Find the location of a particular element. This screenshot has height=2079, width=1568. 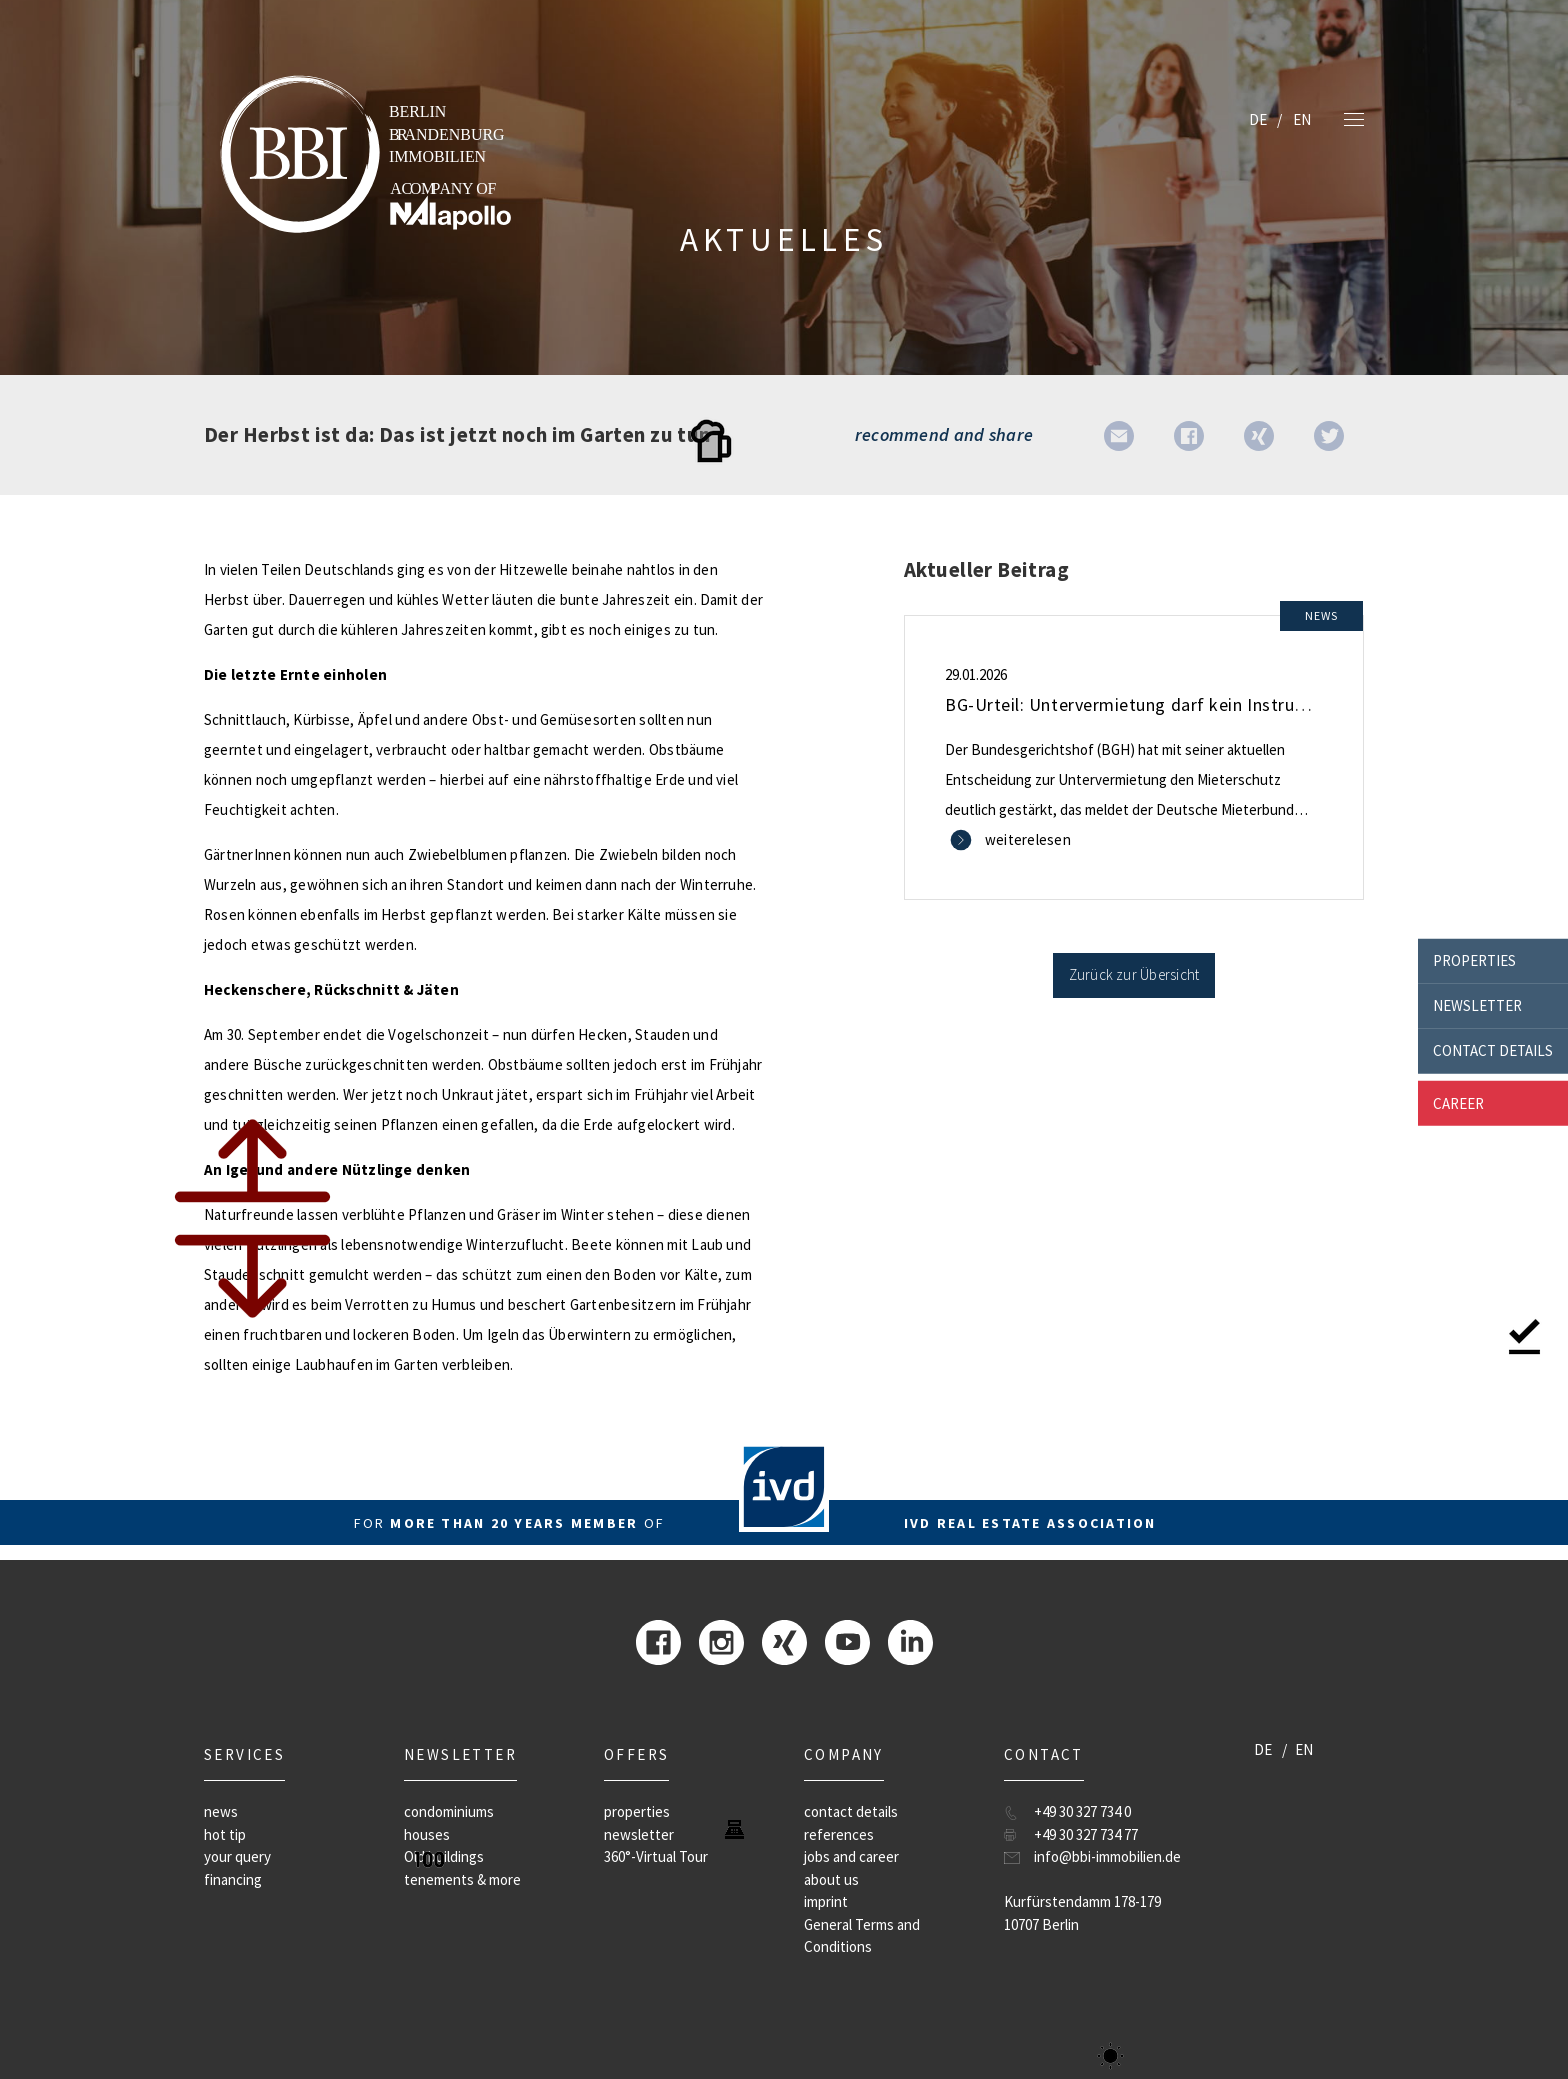

access point of sale terminal is located at coordinates (734, 1829).